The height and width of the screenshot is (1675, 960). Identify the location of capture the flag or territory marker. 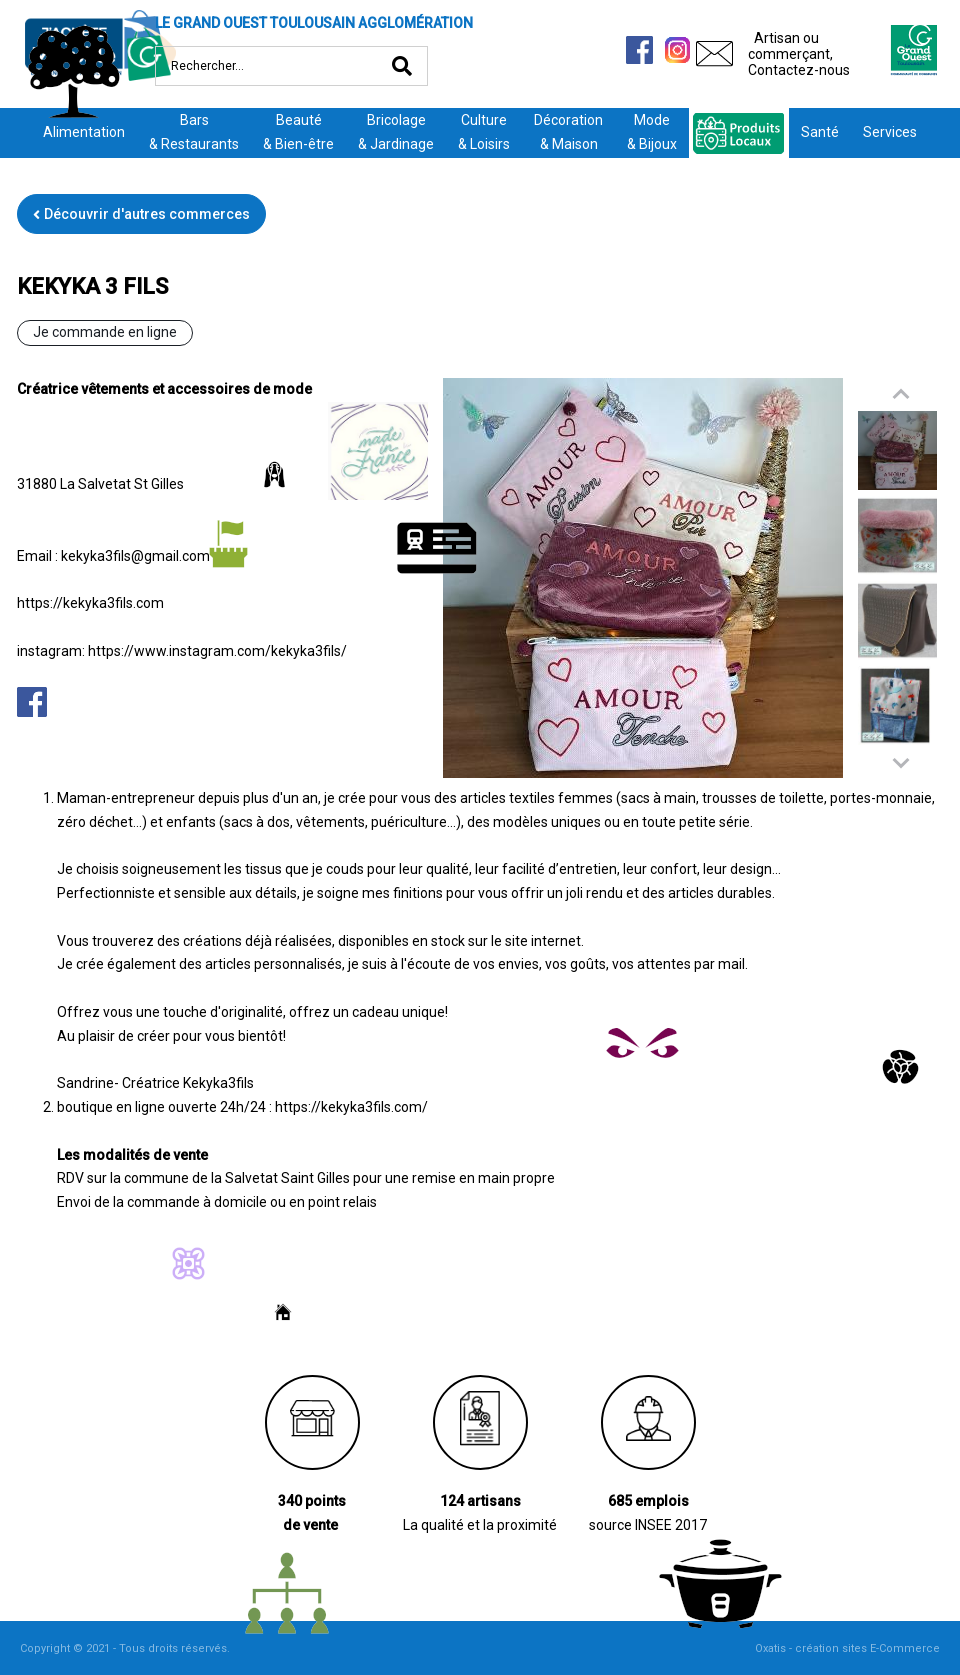
(228, 543).